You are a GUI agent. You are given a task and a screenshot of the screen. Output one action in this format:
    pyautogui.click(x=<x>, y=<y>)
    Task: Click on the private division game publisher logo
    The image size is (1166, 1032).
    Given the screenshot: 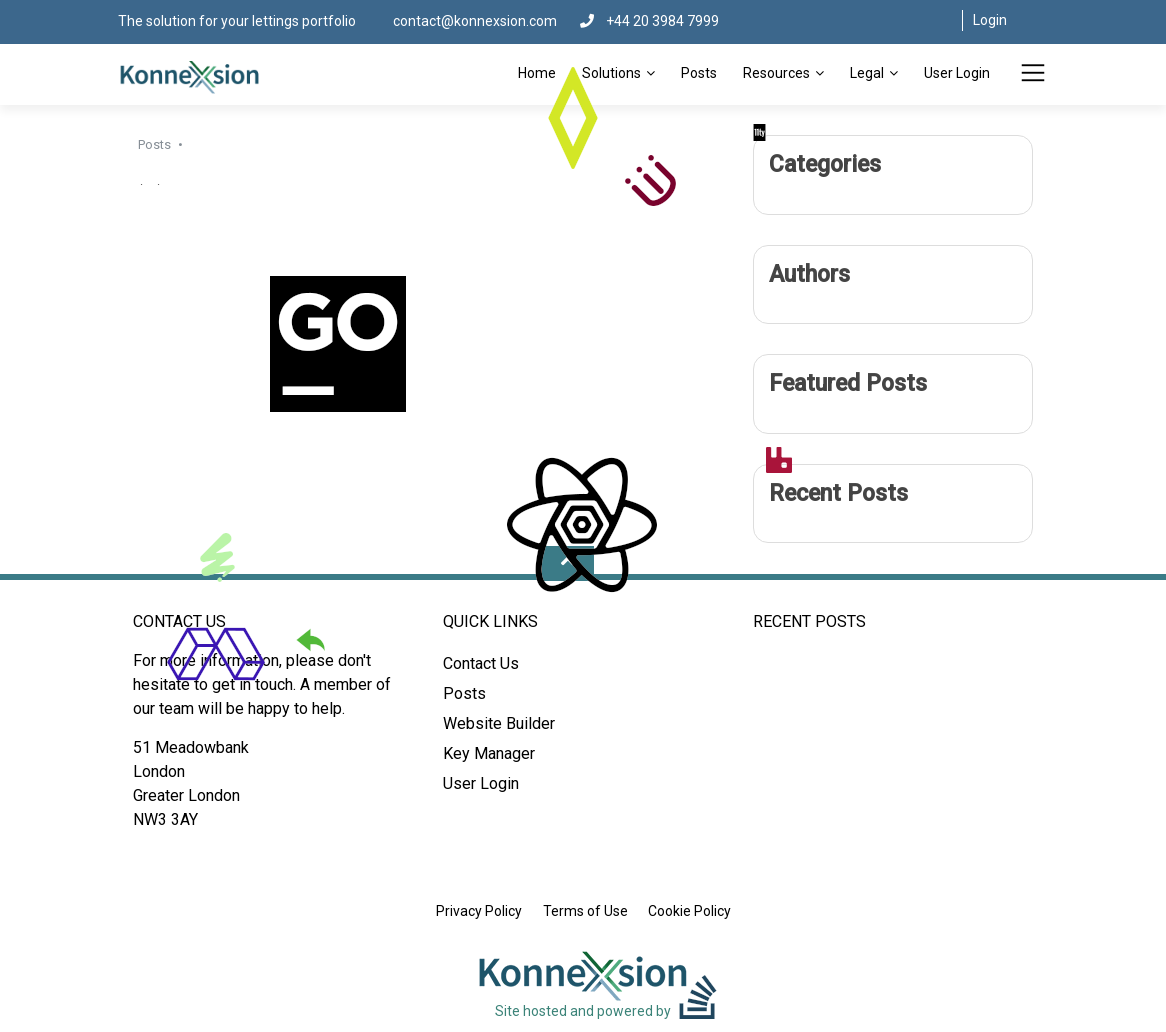 What is the action you would take?
    pyautogui.click(x=573, y=118)
    